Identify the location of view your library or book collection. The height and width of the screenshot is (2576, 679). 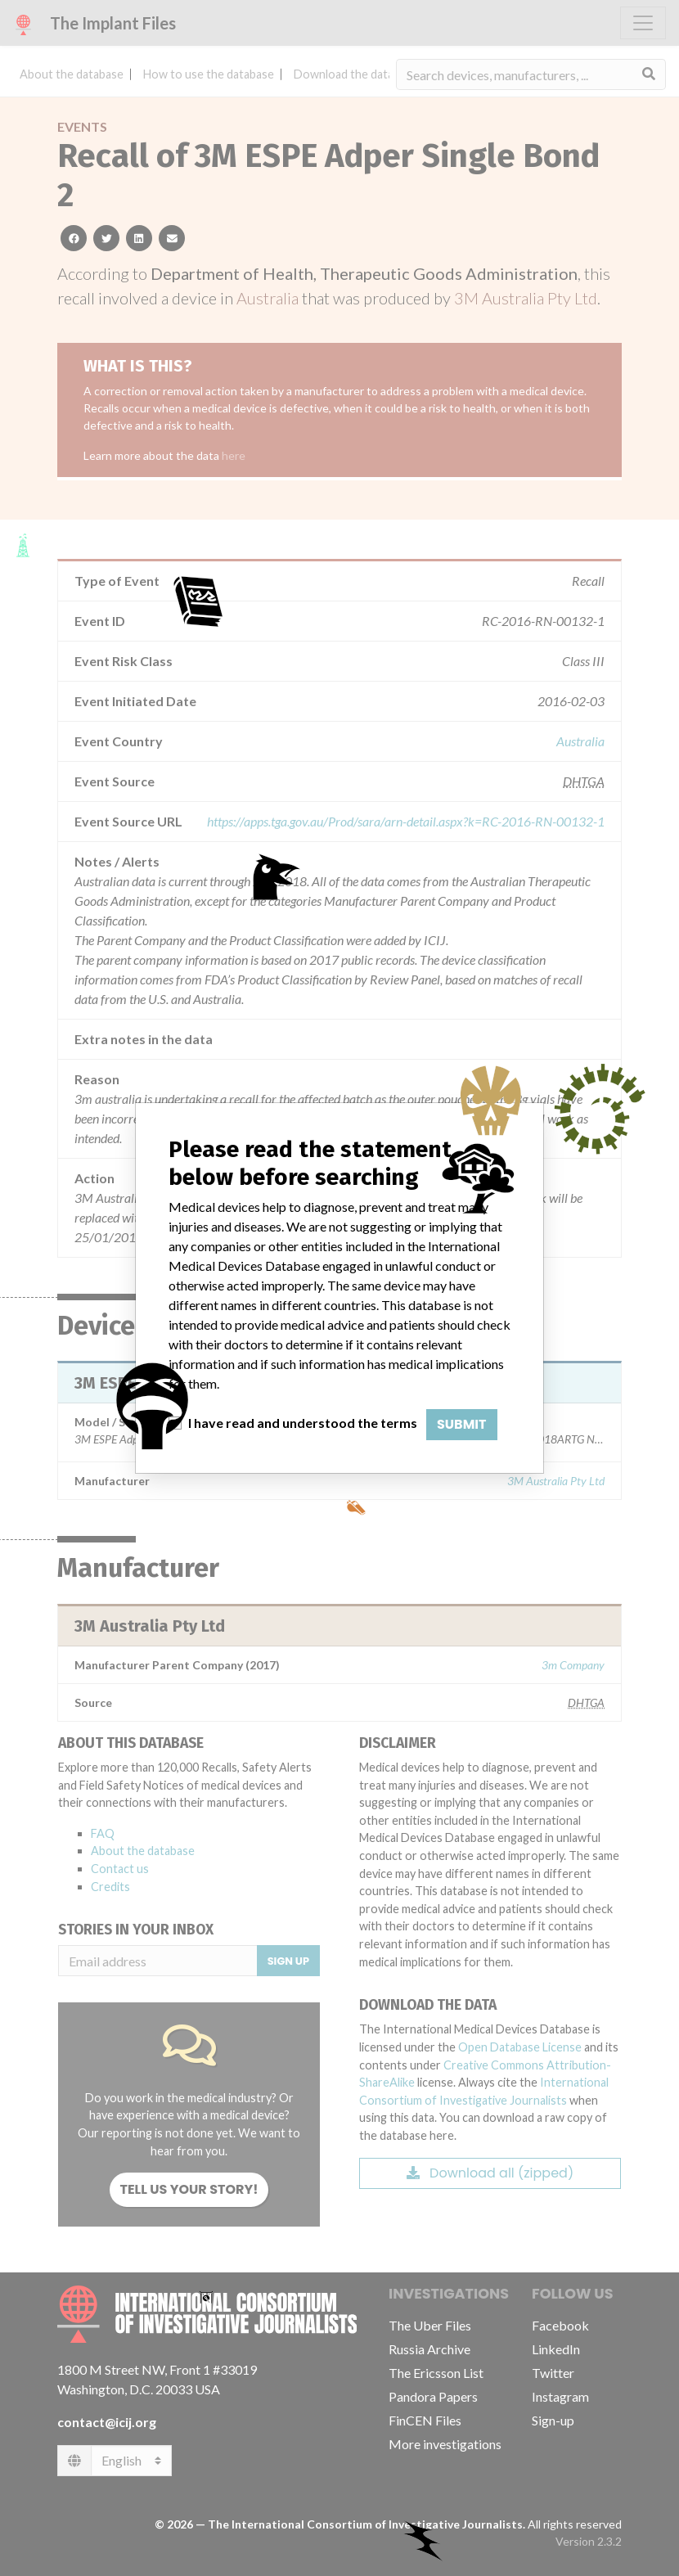
(198, 601).